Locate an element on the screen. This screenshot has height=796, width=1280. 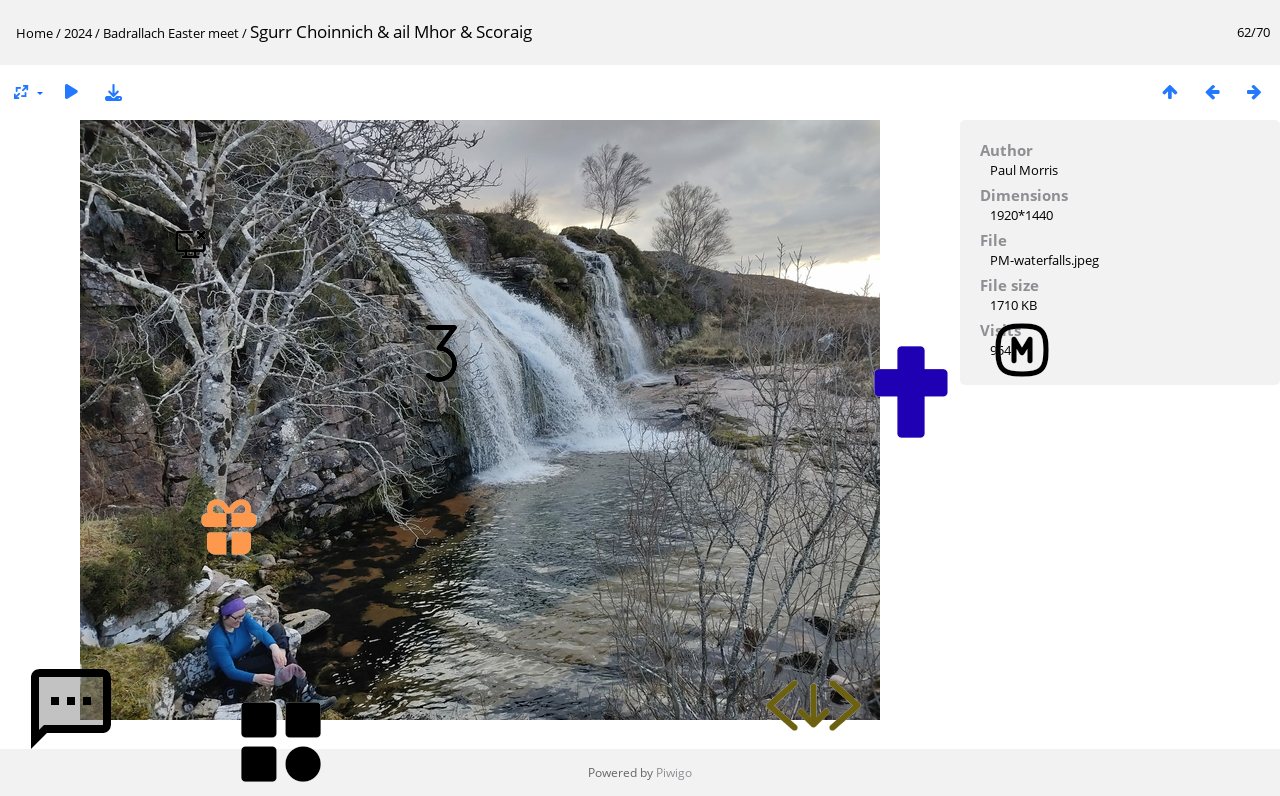
browse categories or sections is located at coordinates (281, 742).